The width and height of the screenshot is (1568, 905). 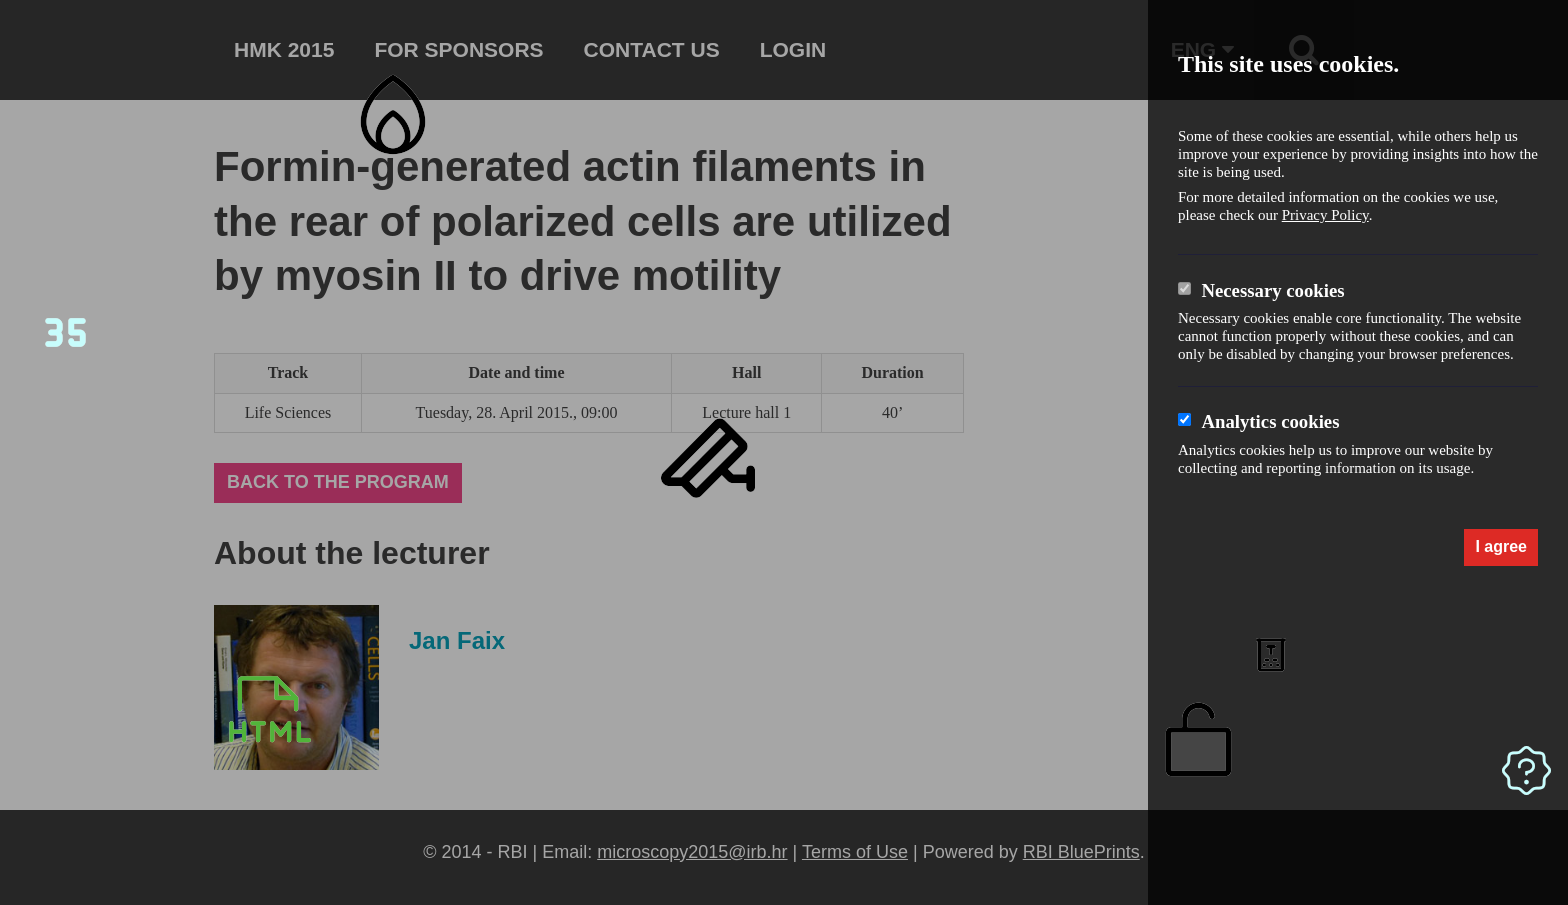 What do you see at coordinates (708, 464) in the screenshot?
I see `access security camera settings` at bounding box center [708, 464].